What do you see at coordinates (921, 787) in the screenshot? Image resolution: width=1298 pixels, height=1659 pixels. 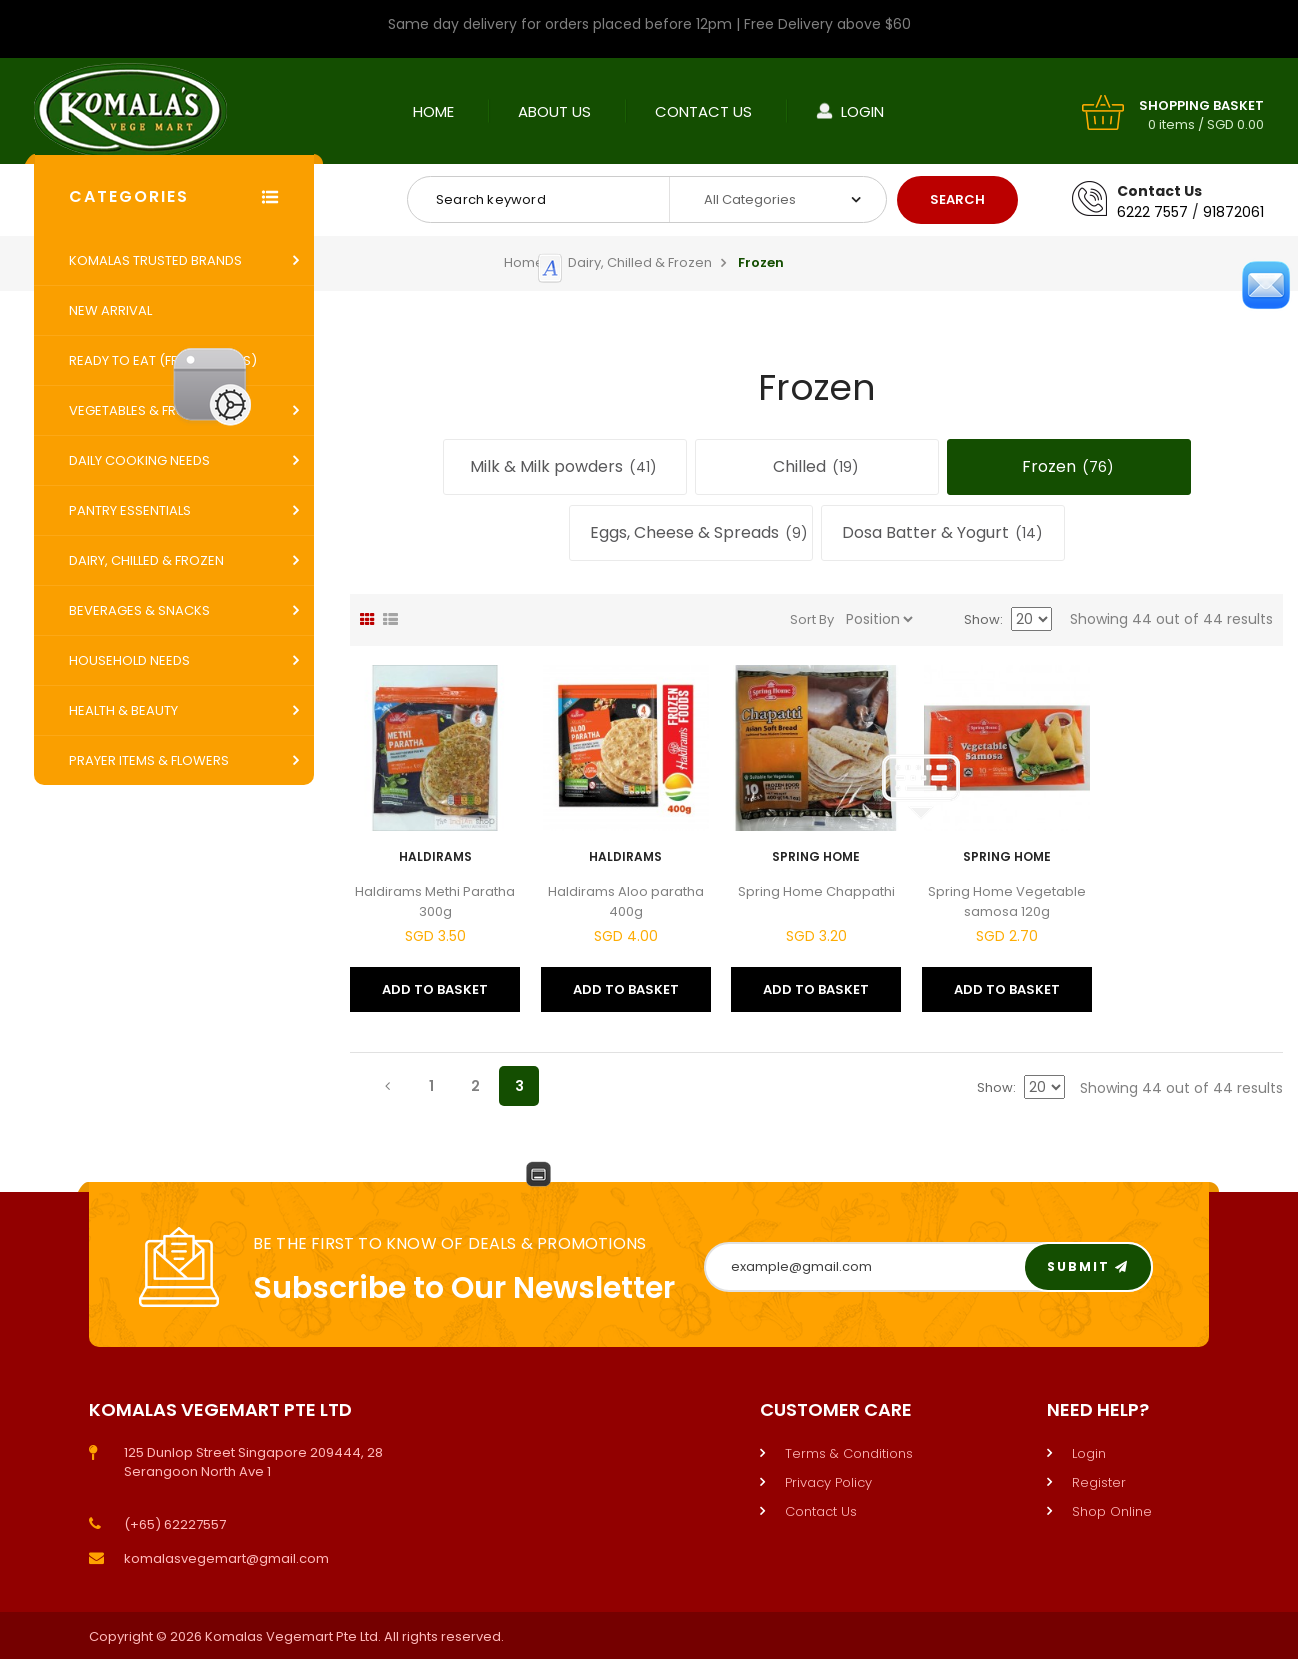 I see `hide the virtual keyboard` at bounding box center [921, 787].